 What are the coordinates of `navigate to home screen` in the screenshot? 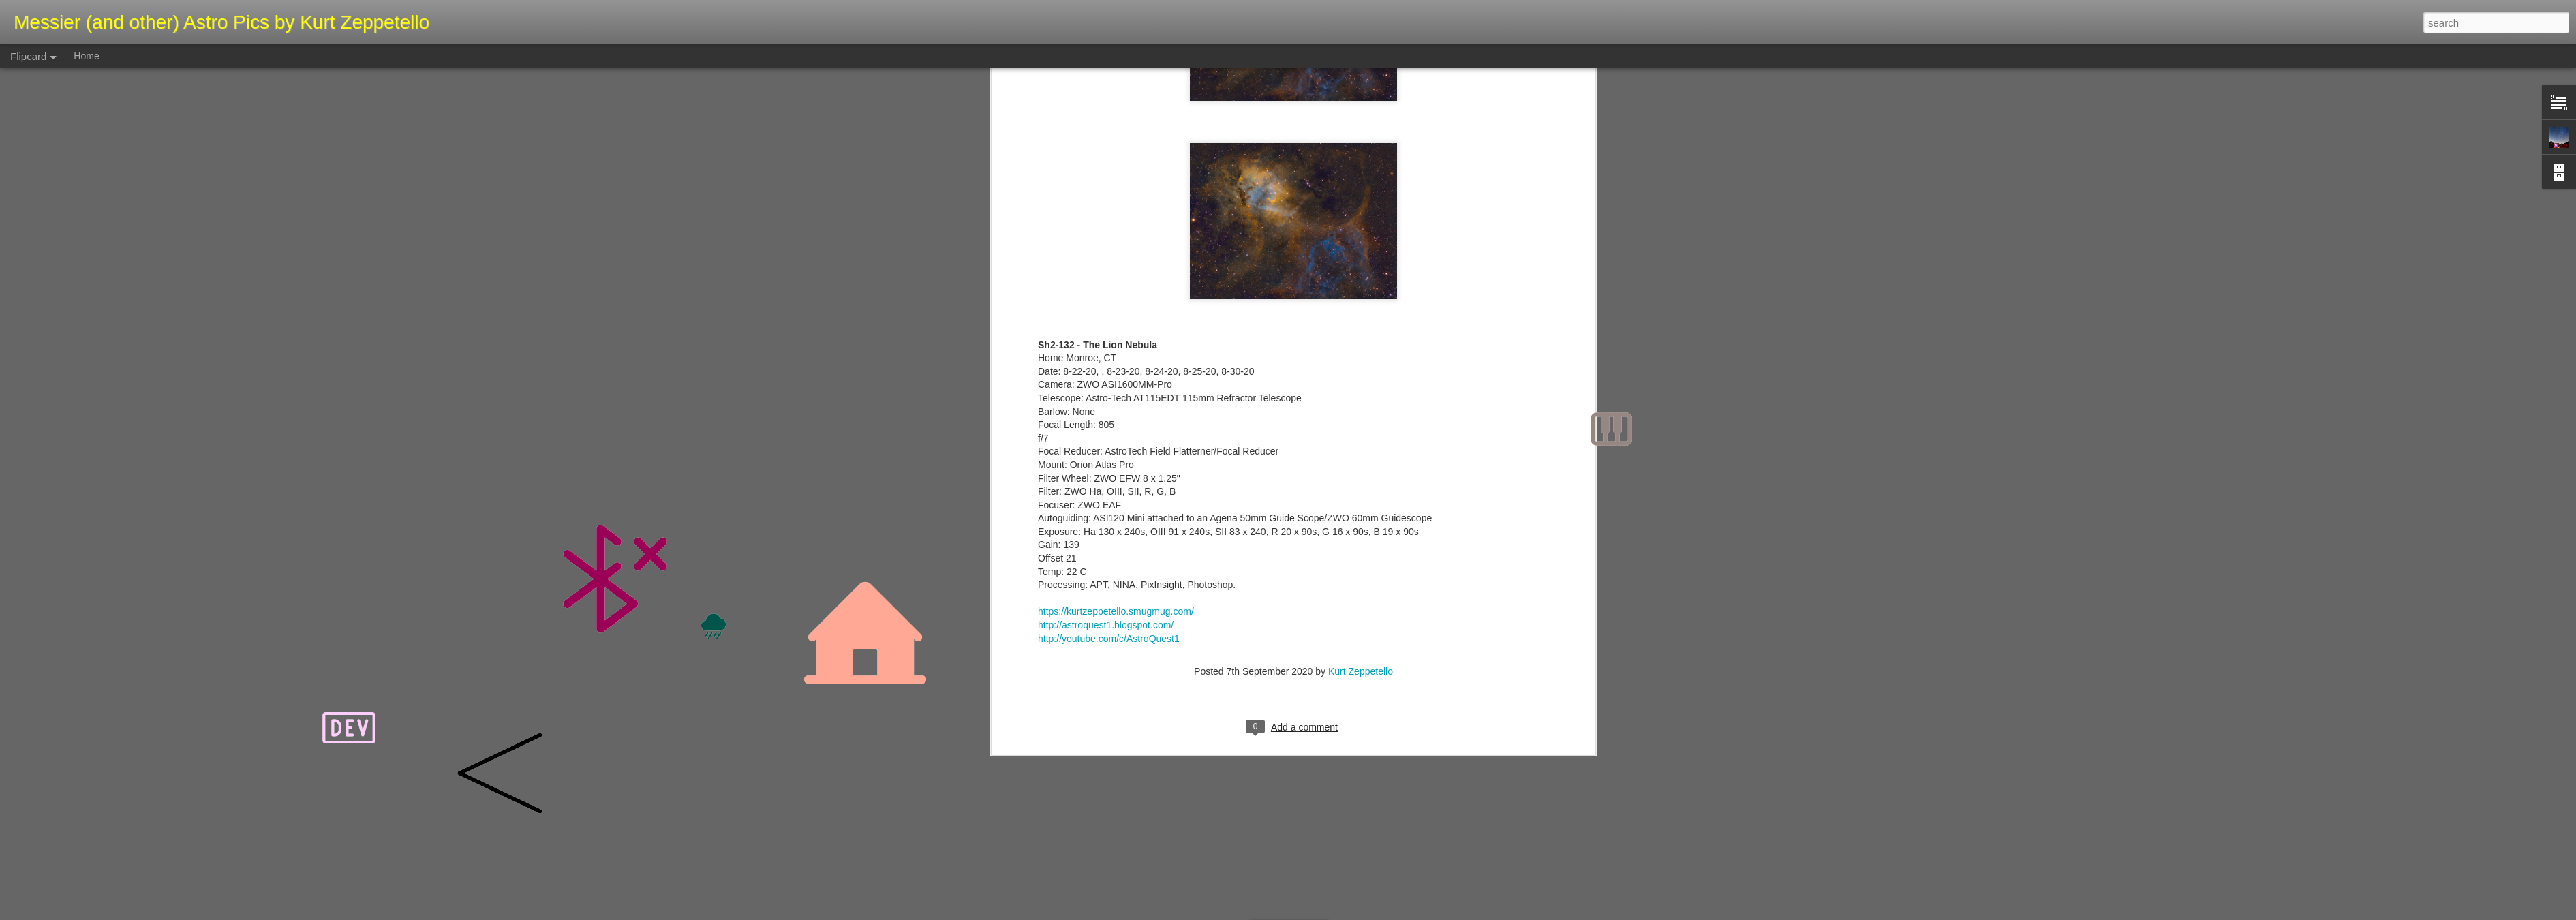 It's located at (865, 634).